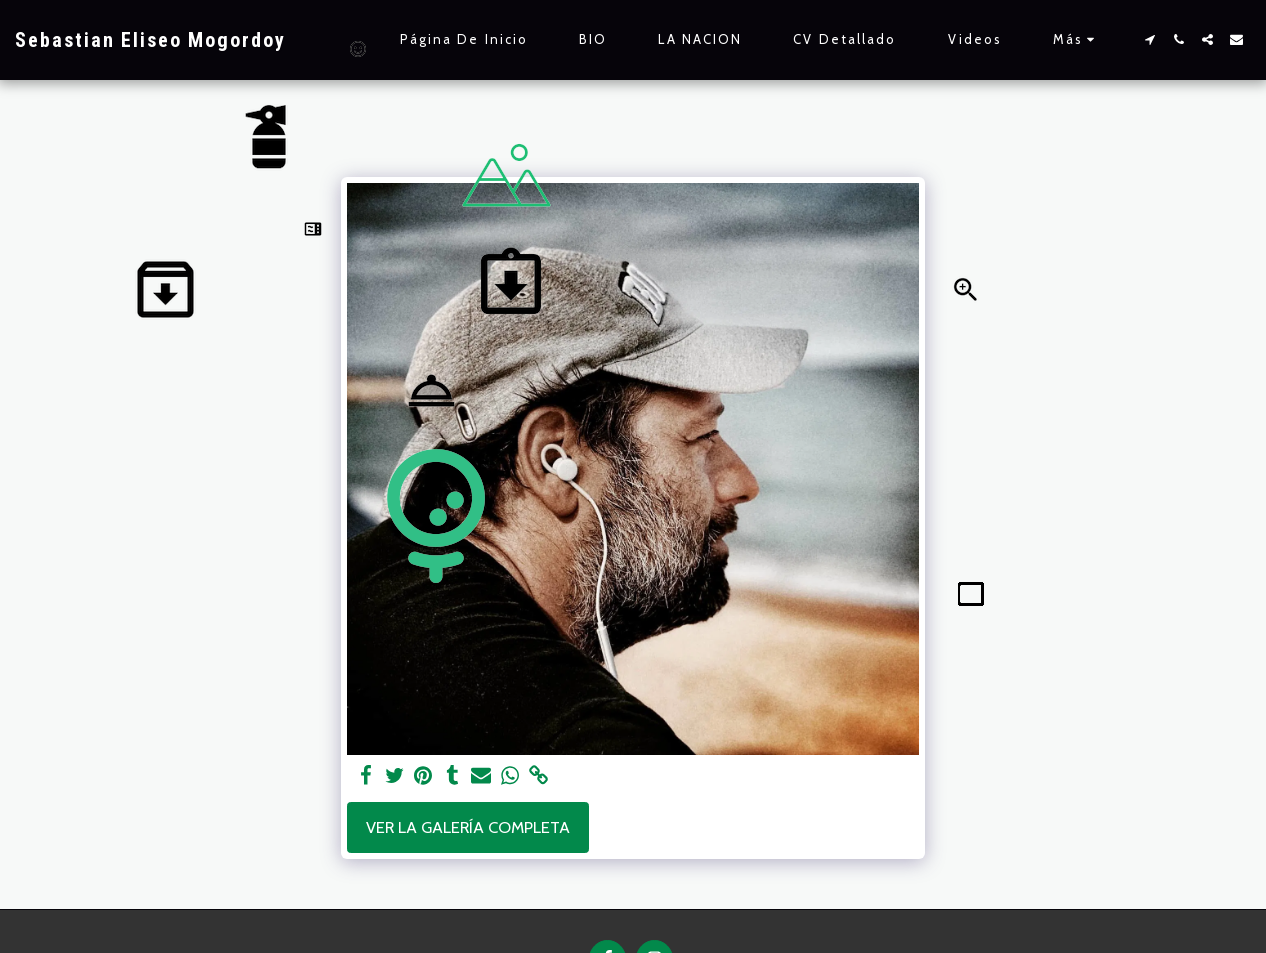  Describe the element at coordinates (165, 289) in the screenshot. I see `archive this item` at that location.